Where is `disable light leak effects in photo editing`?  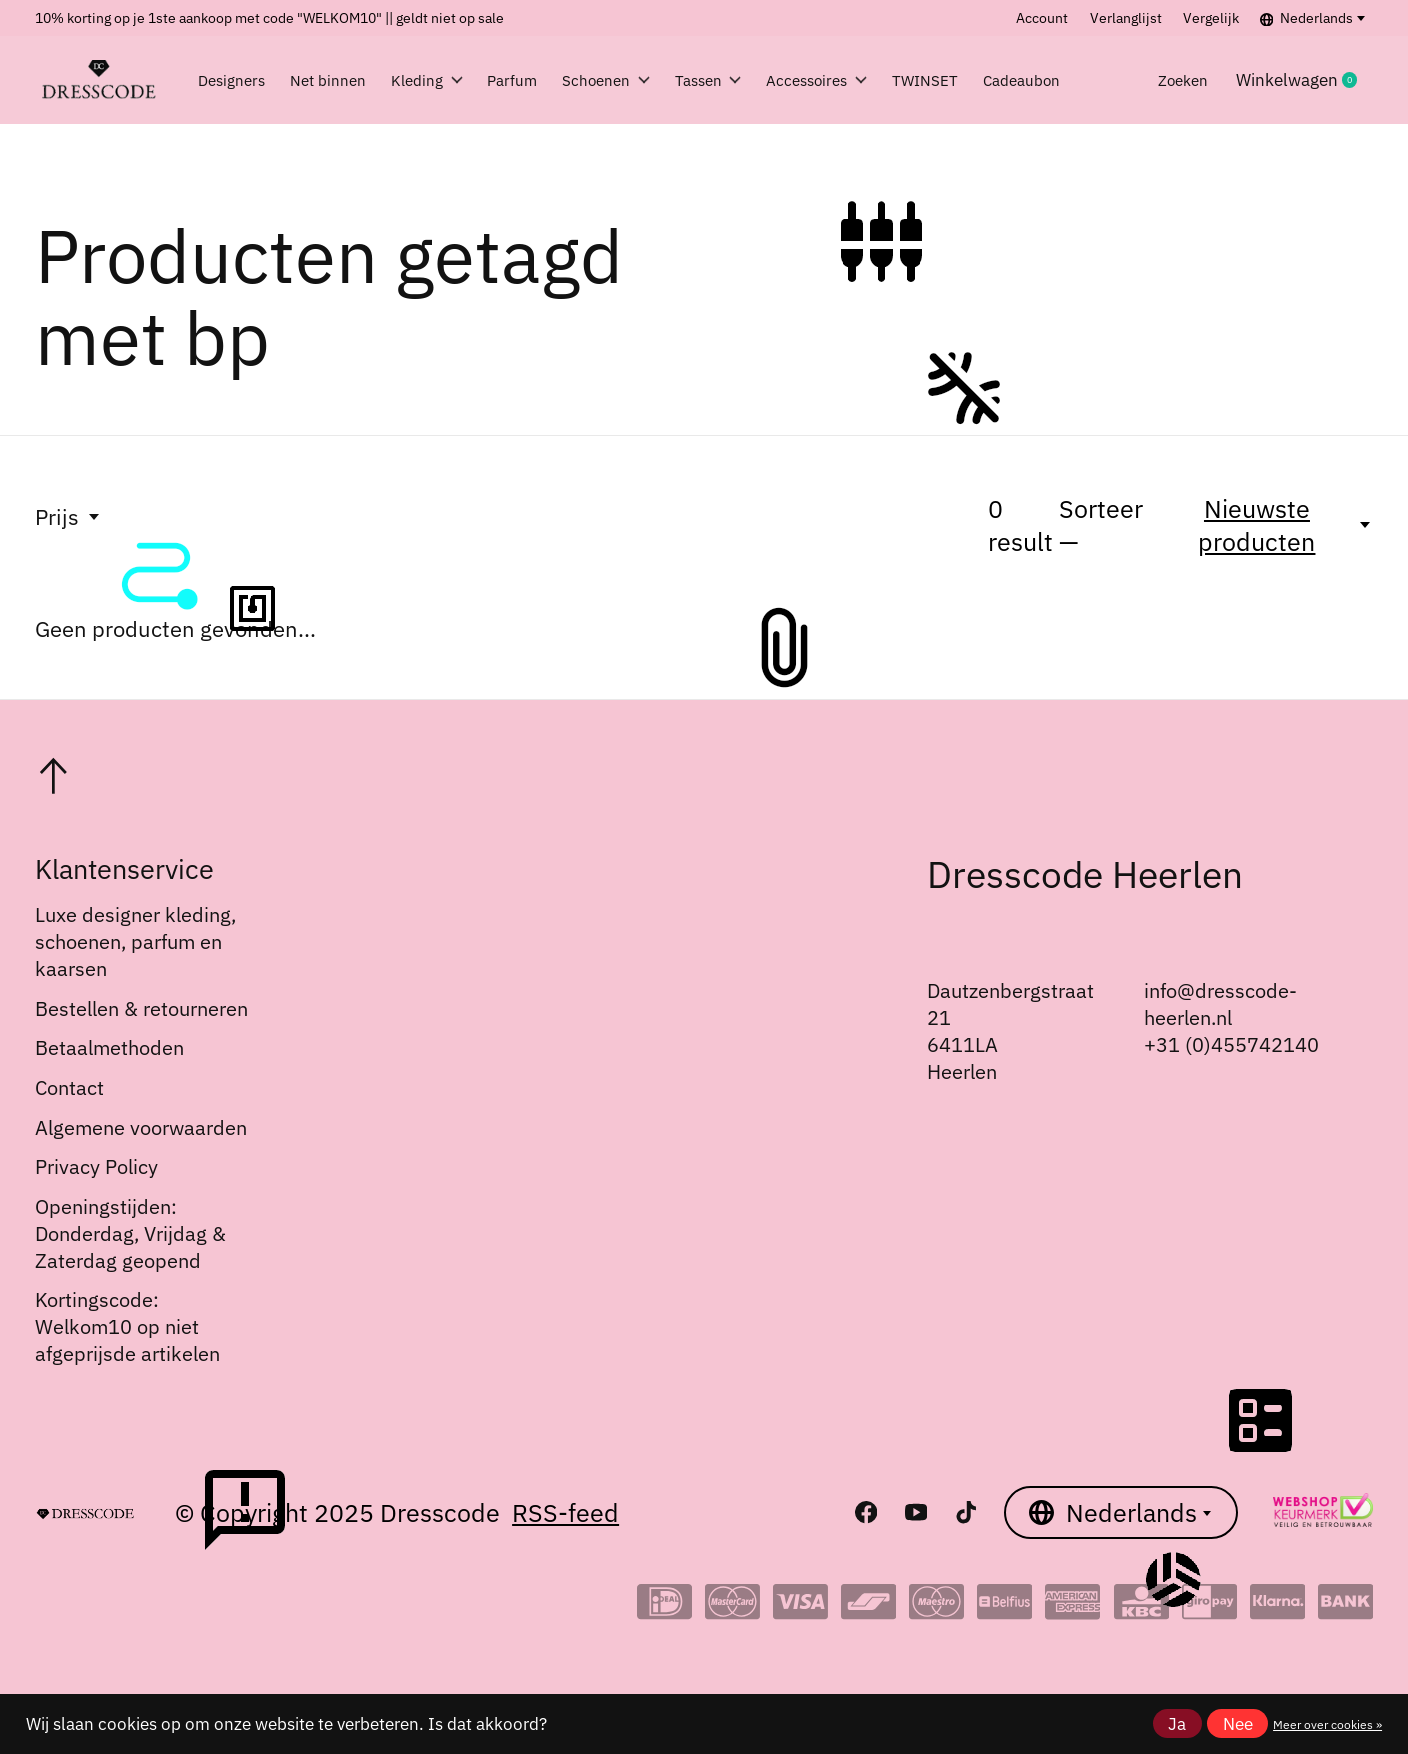
disable light leak effects in photo editing is located at coordinates (964, 388).